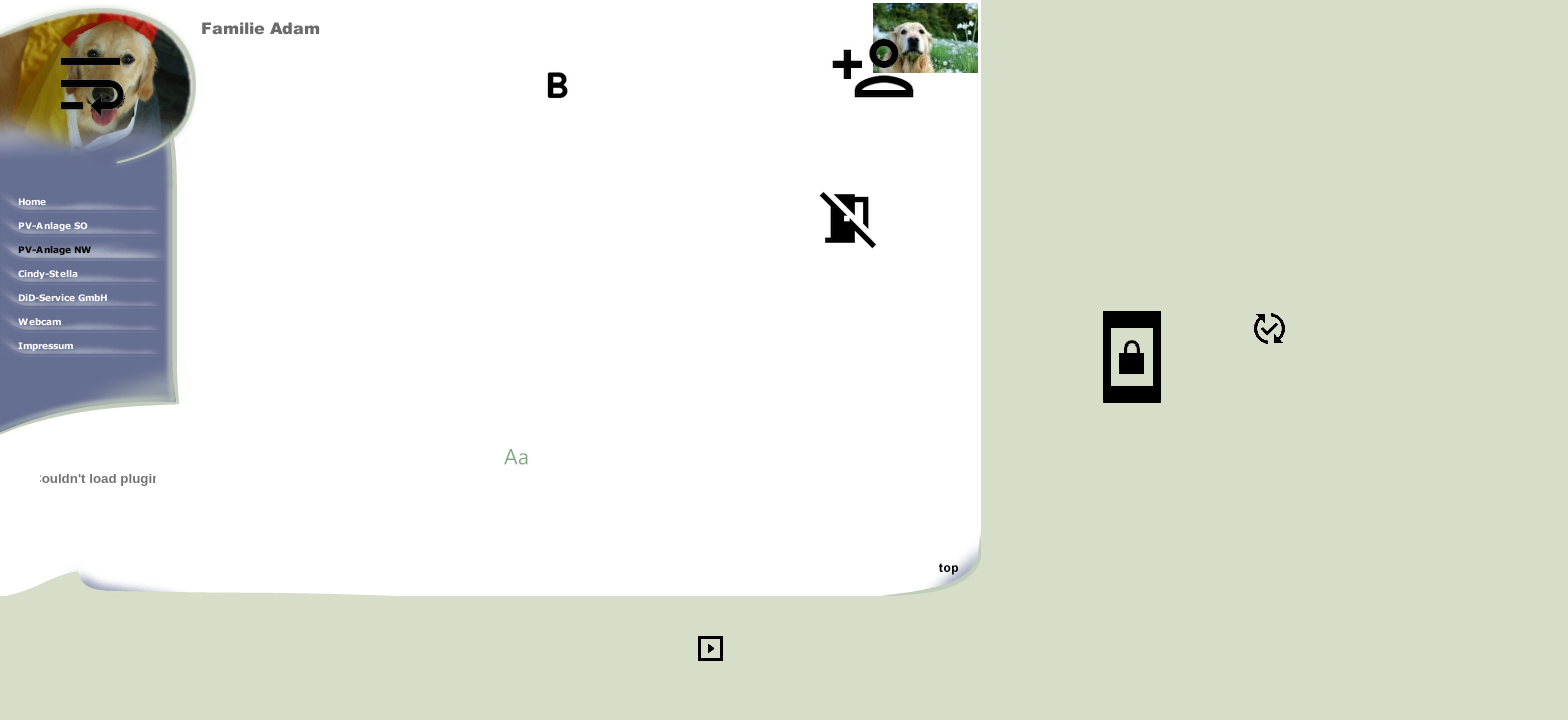 Image resolution: width=1568 pixels, height=720 pixels. What do you see at coordinates (710, 648) in the screenshot?
I see `start a slideshow presentation` at bounding box center [710, 648].